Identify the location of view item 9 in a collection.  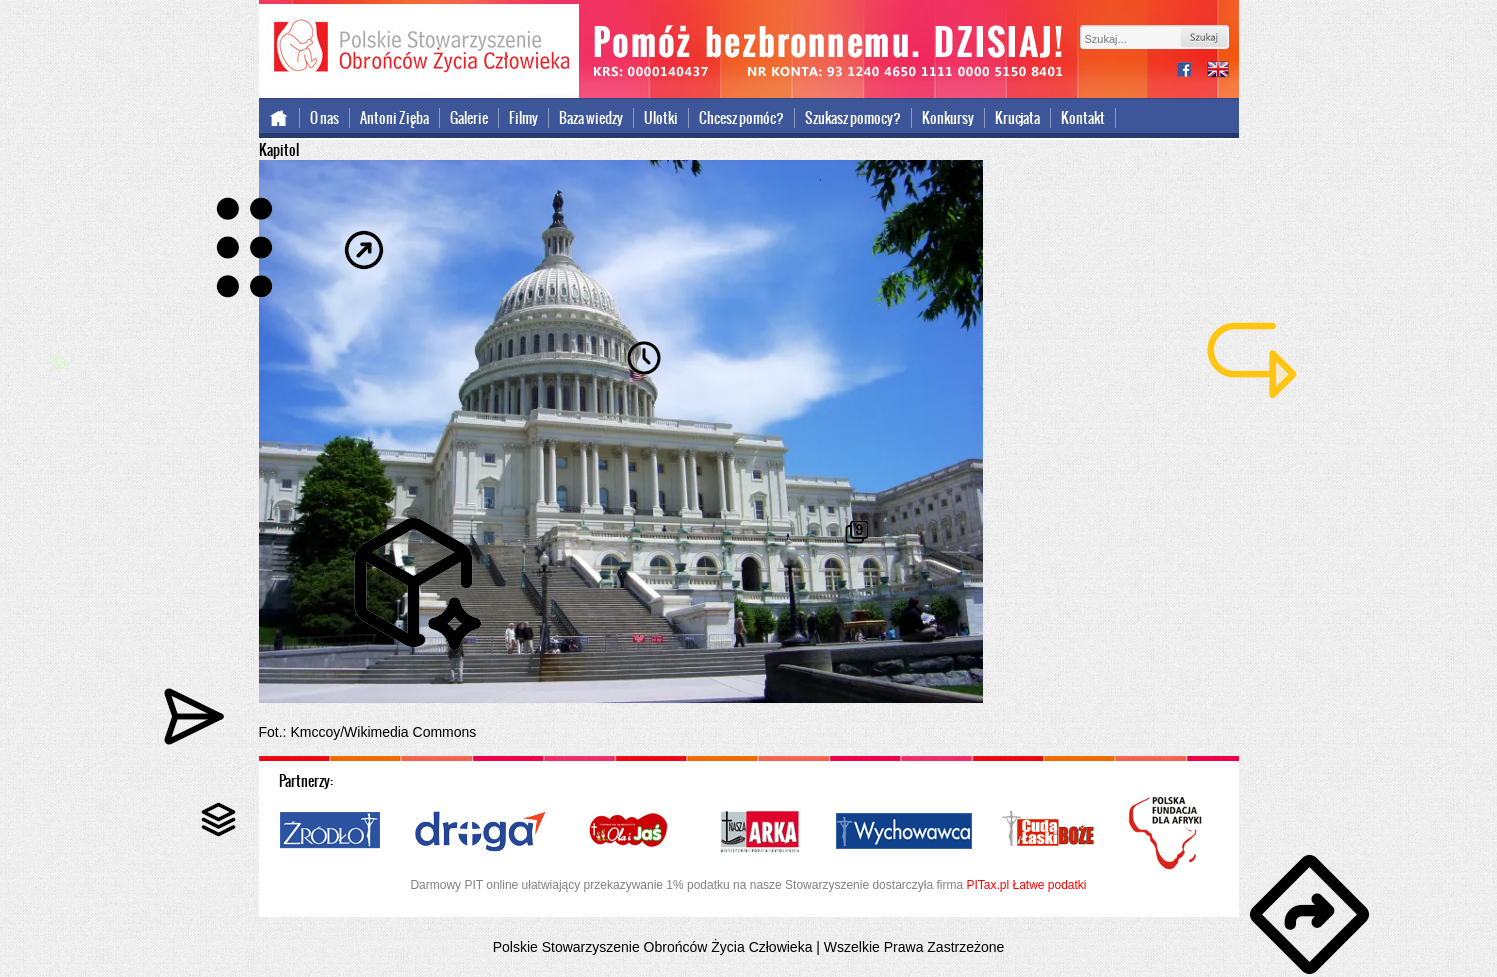
(857, 532).